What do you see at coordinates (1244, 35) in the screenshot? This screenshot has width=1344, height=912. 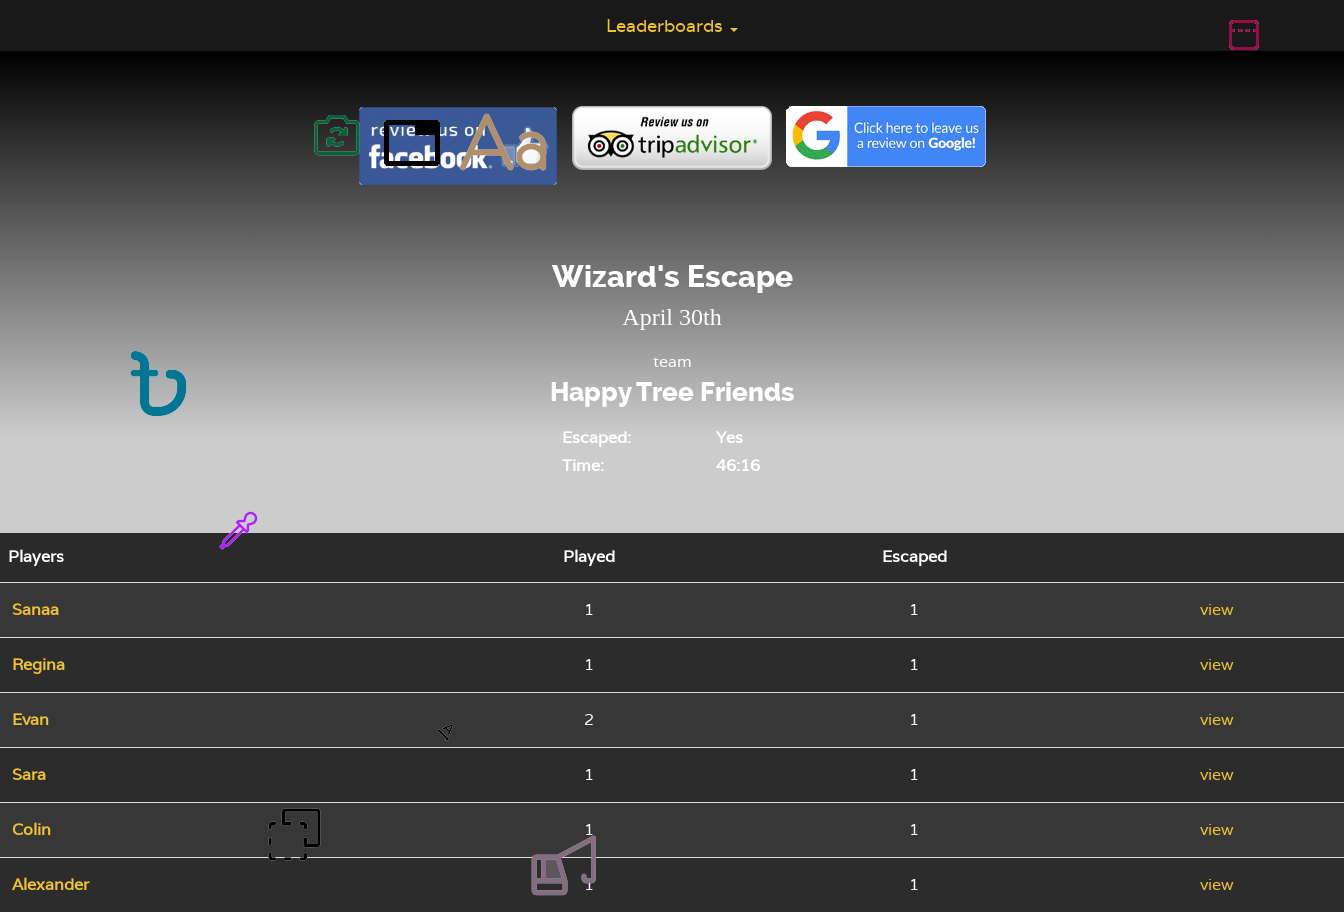 I see `toggle optional top panel visibility` at bounding box center [1244, 35].